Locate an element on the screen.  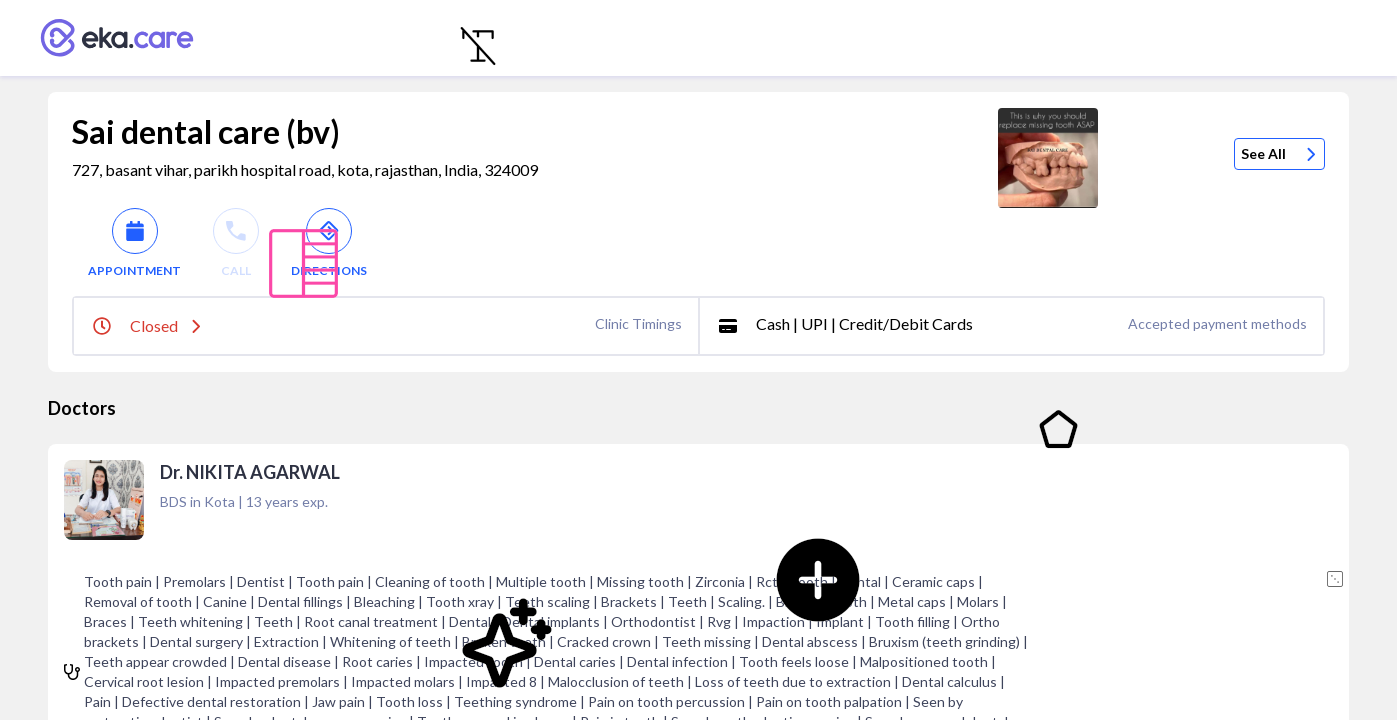
toggle half-fill or partial selection is located at coordinates (303, 263).